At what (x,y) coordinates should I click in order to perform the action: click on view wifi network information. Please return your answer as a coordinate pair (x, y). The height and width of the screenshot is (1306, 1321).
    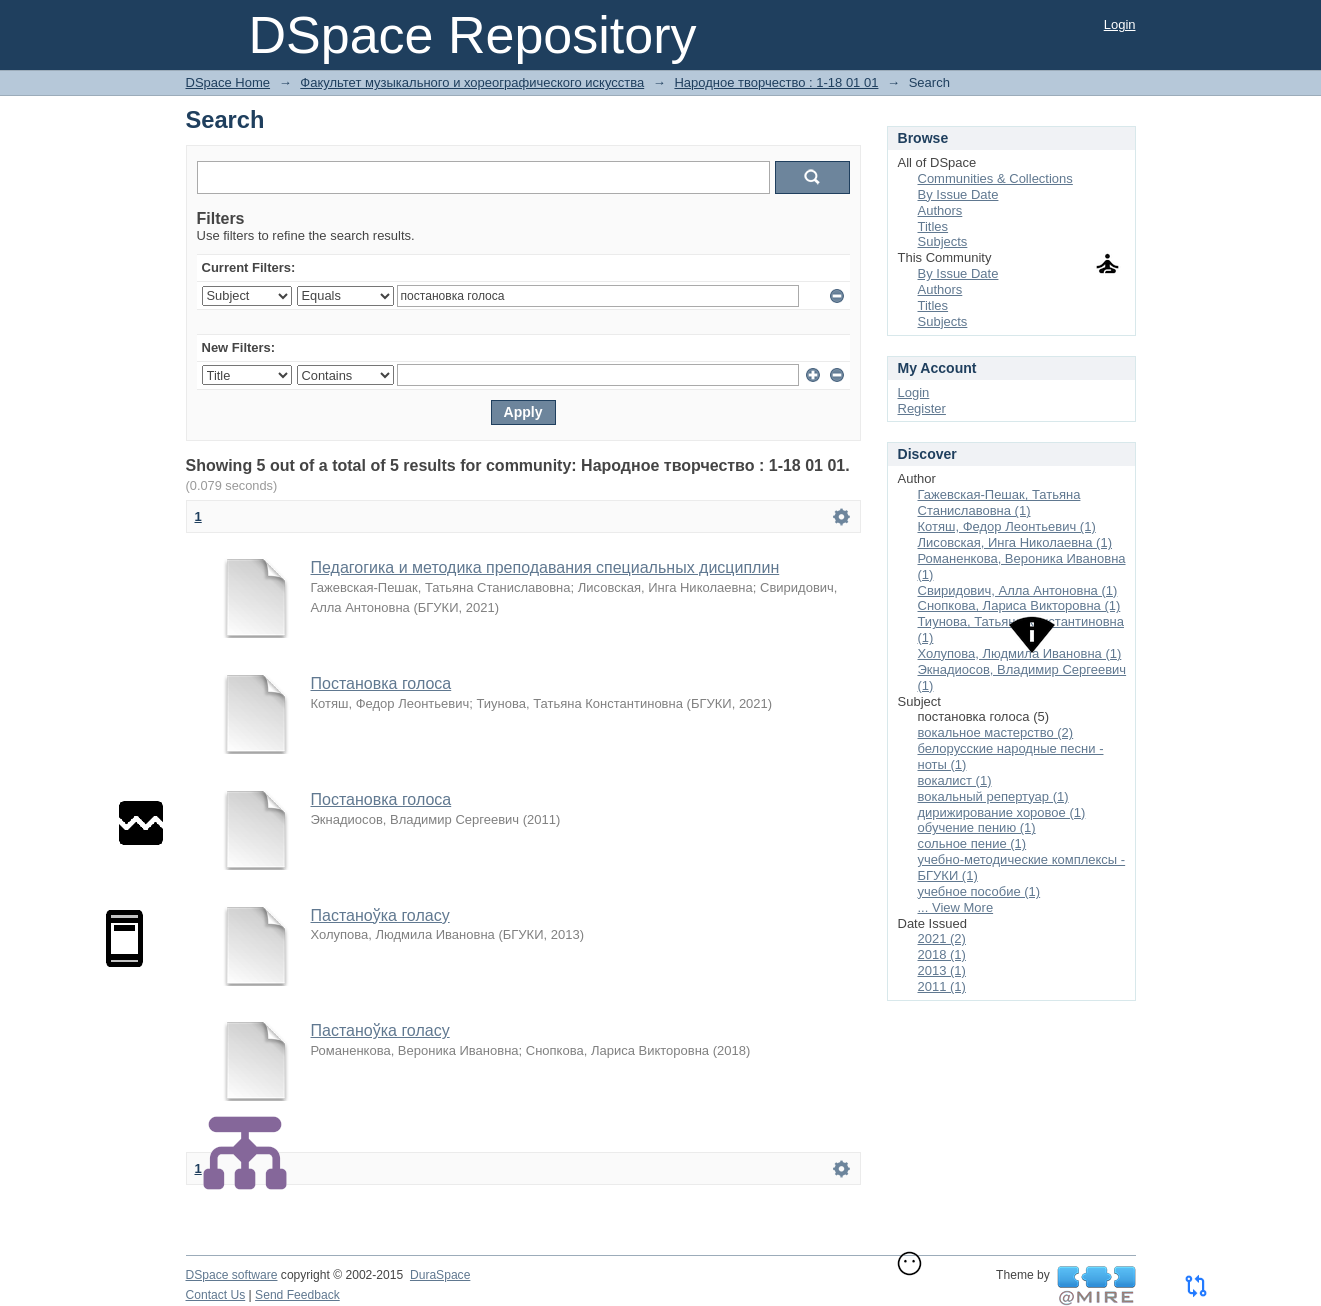
    Looking at the image, I should click on (1032, 634).